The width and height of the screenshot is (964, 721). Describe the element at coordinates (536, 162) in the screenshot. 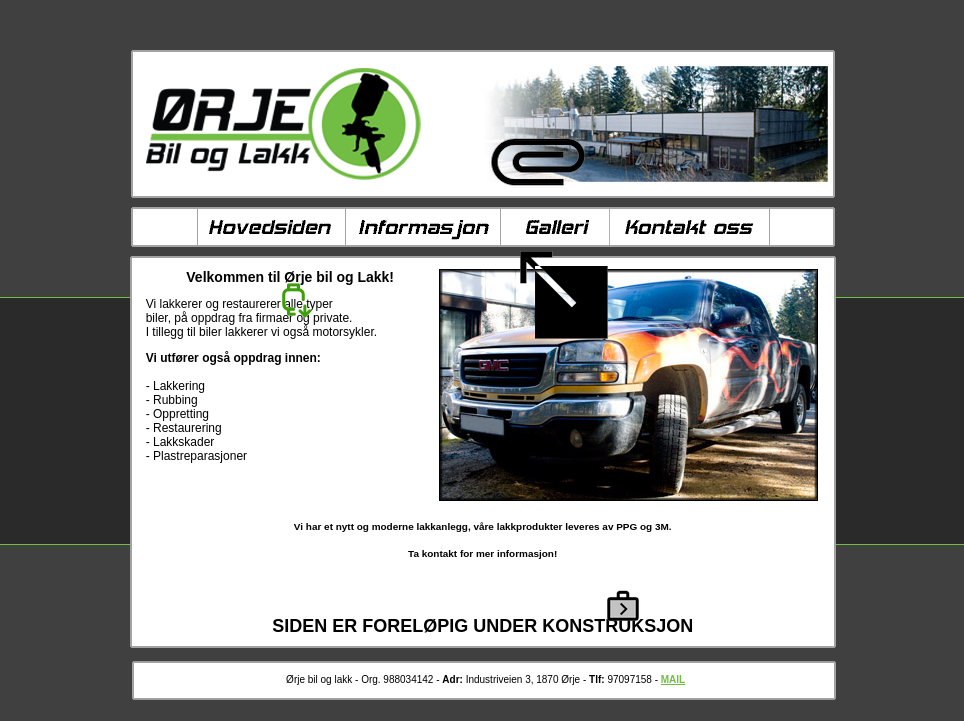

I see `attach a file to your message` at that location.